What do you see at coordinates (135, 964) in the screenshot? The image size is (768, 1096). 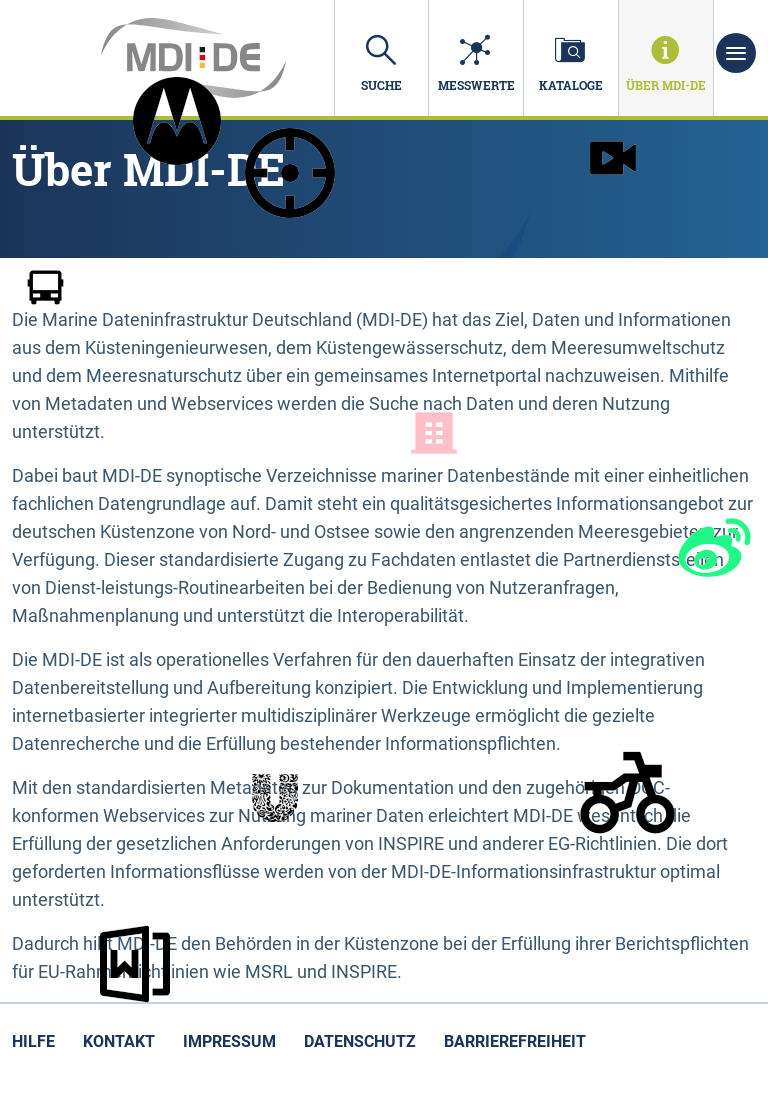 I see `open a Microsoft Word document` at bounding box center [135, 964].